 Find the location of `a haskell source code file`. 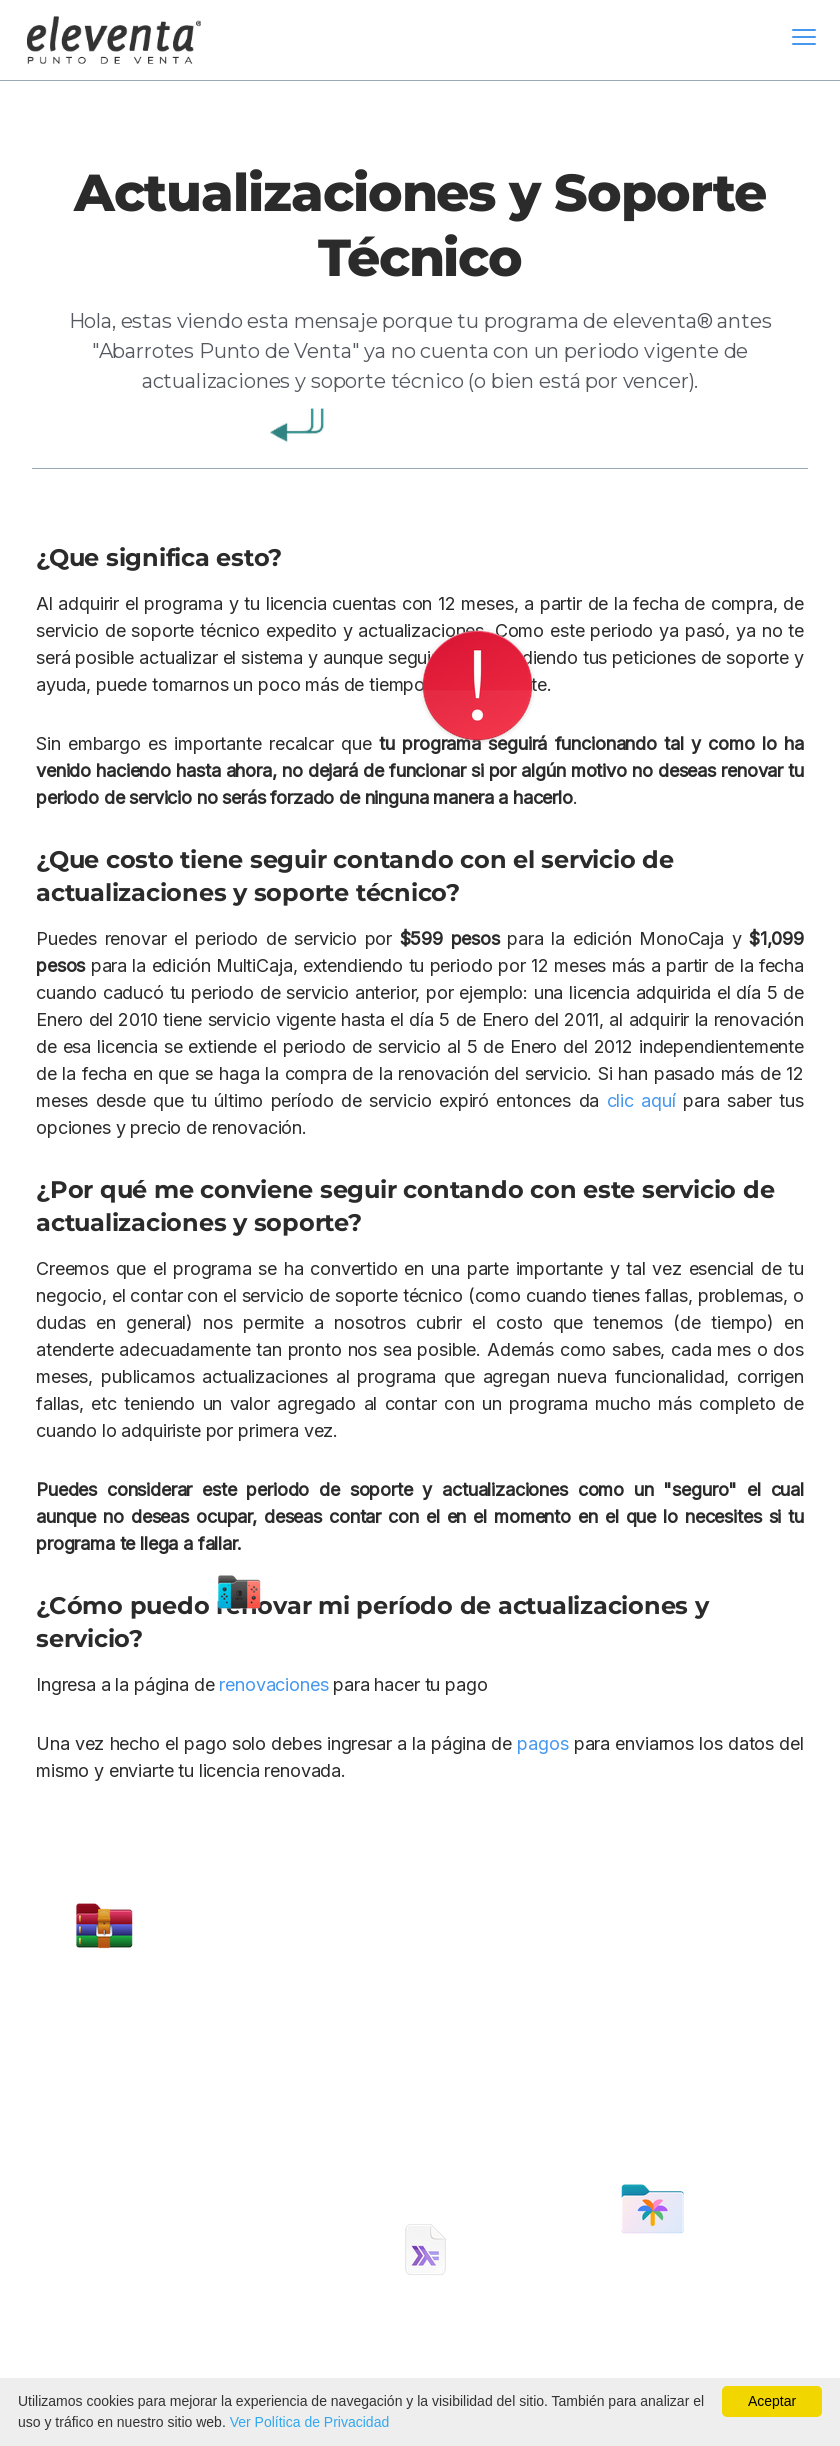

a haskell source code file is located at coordinates (425, 2249).